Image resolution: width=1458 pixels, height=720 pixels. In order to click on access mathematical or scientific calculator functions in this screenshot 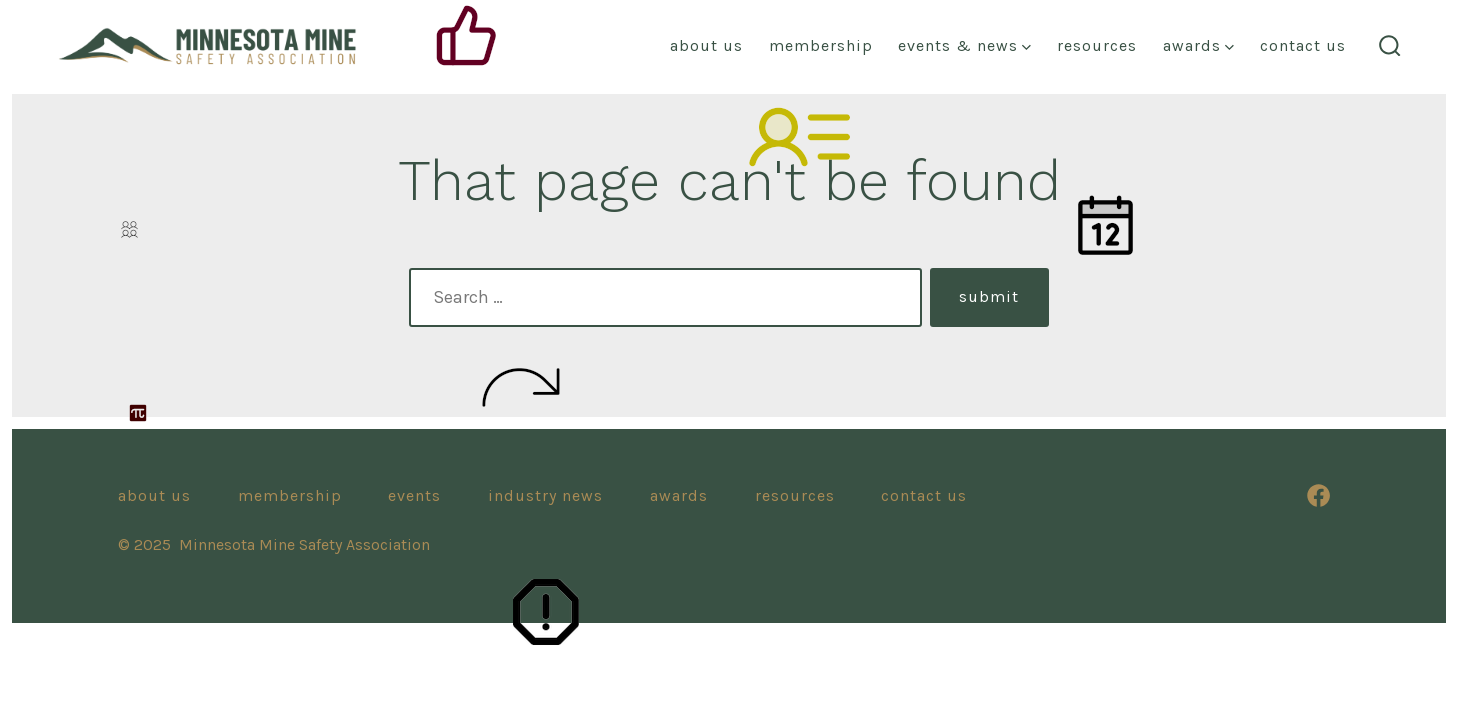, I will do `click(138, 413)`.